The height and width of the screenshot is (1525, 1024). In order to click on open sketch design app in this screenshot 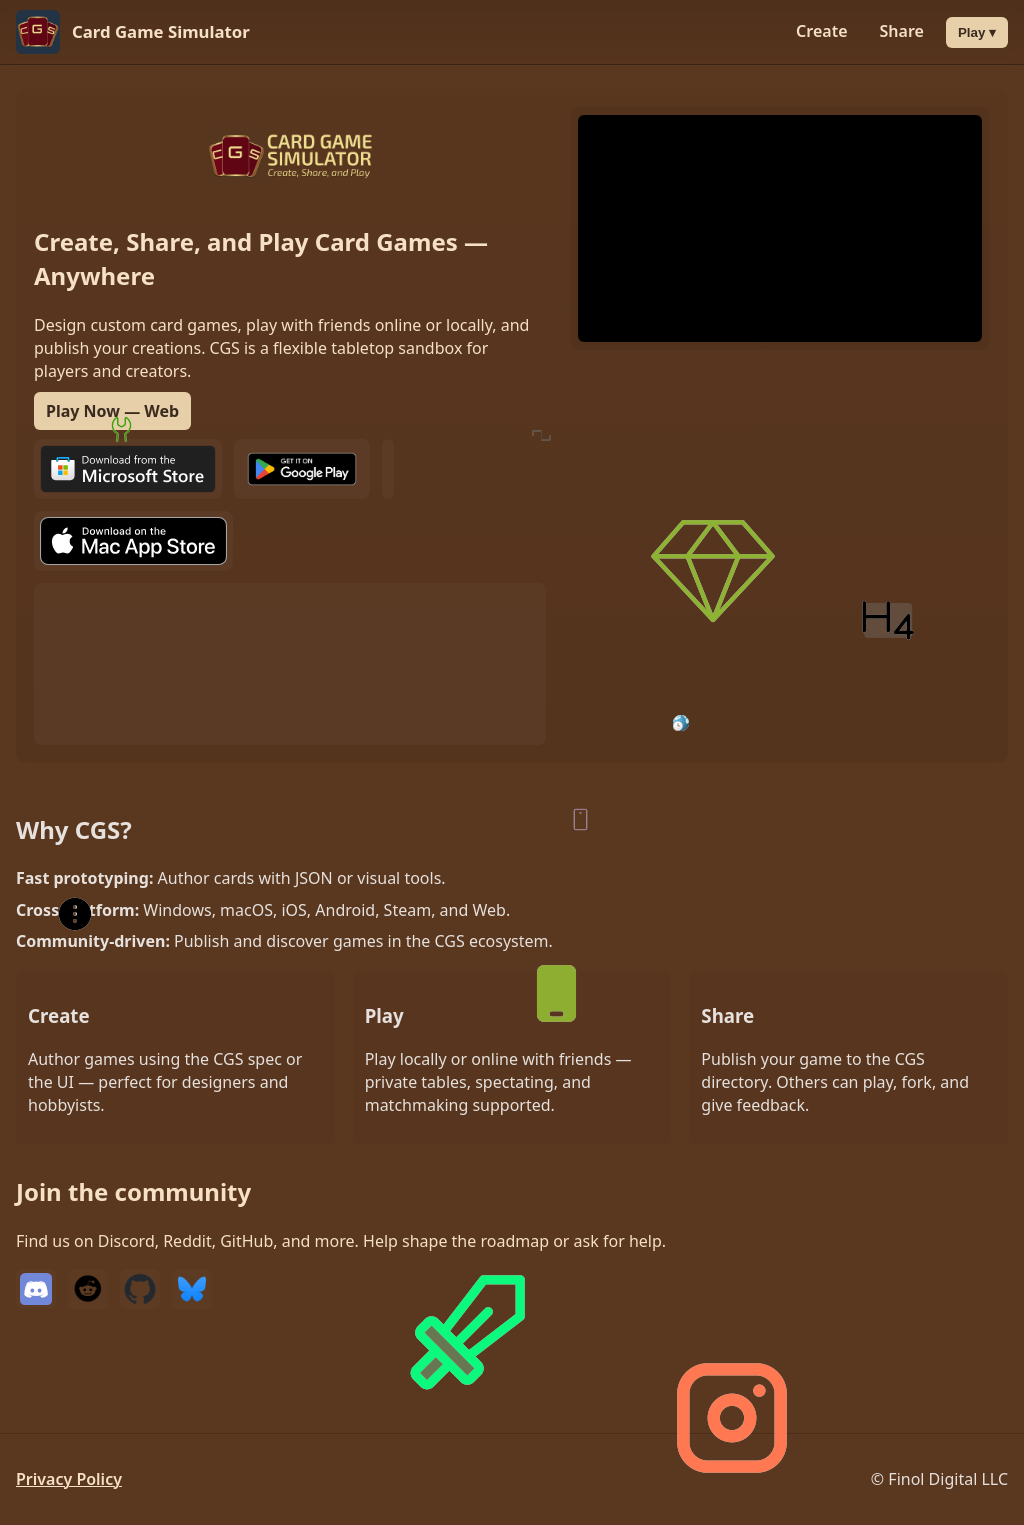, I will do `click(713, 569)`.